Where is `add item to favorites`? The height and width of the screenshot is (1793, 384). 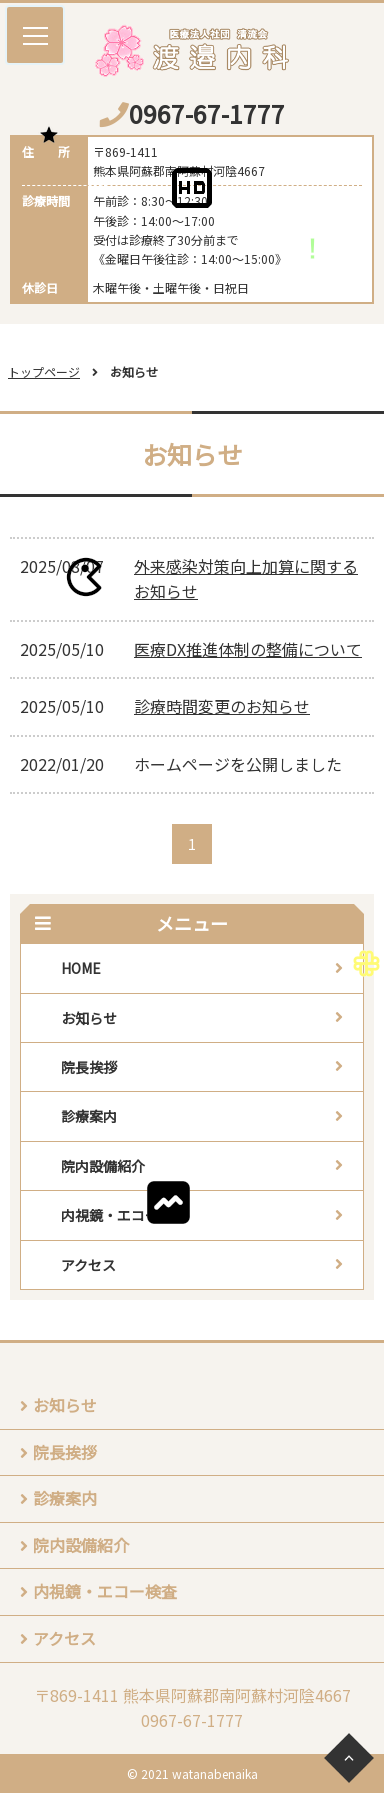 add item to favorites is located at coordinates (49, 135).